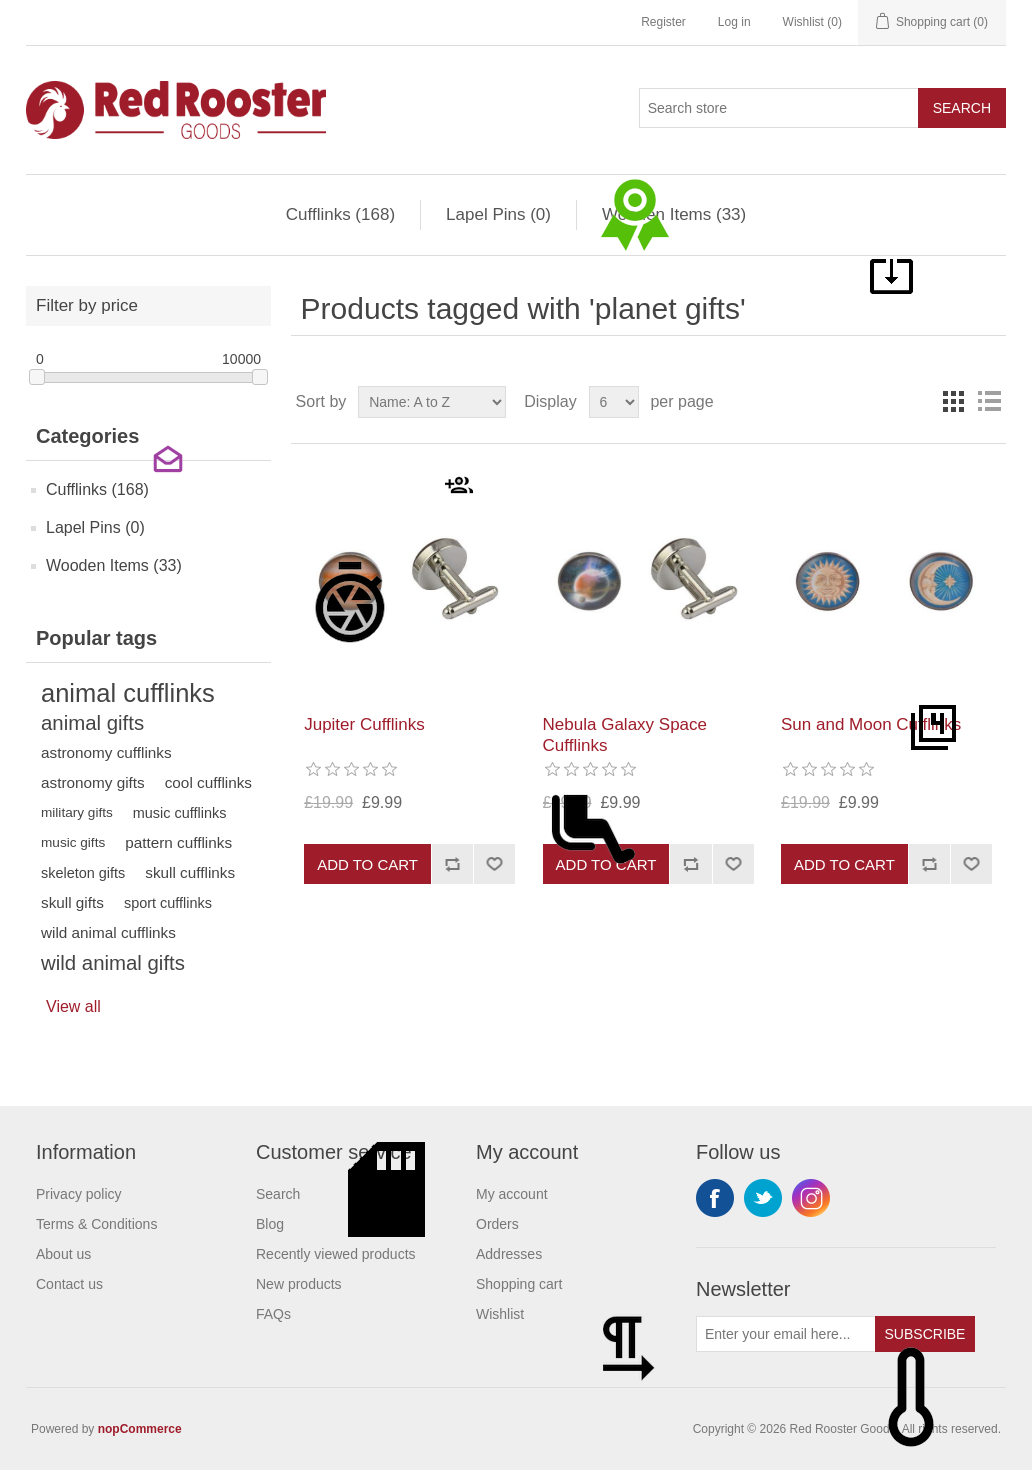  Describe the element at coordinates (911, 1397) in the screenshot. I see `view current temperature reading` at that location.